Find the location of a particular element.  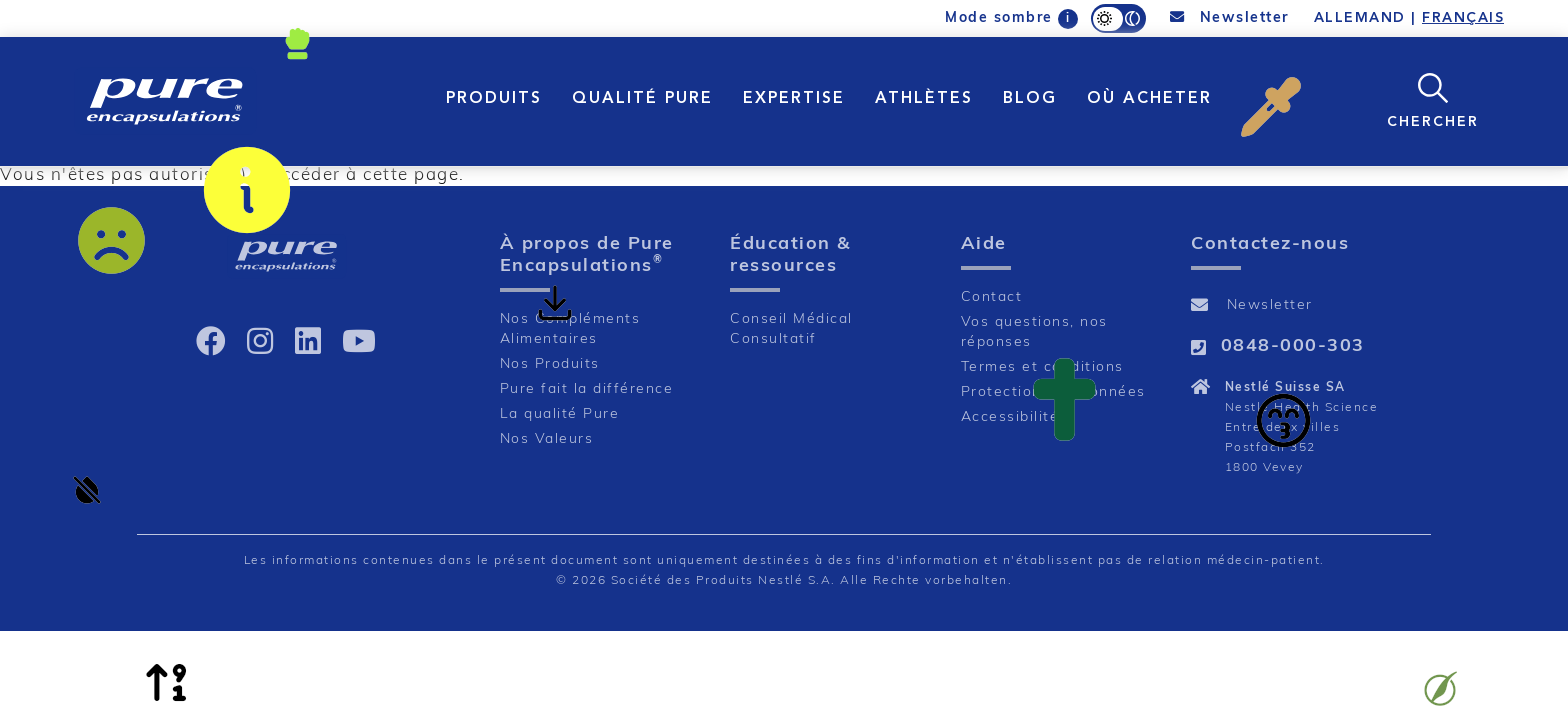

pied piper company logo is located at coordinates (1440, 689).